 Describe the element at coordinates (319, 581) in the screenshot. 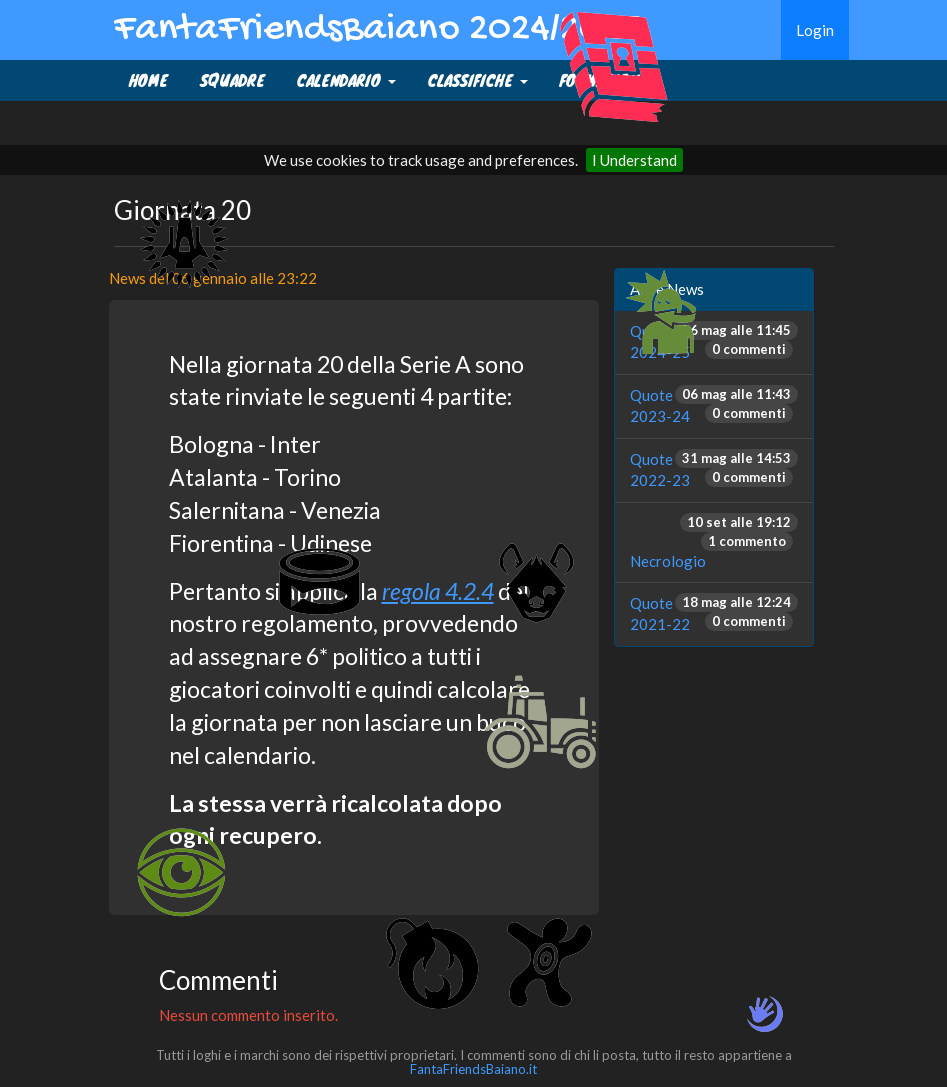

I see `canned fish item in a game inventory` at that location.